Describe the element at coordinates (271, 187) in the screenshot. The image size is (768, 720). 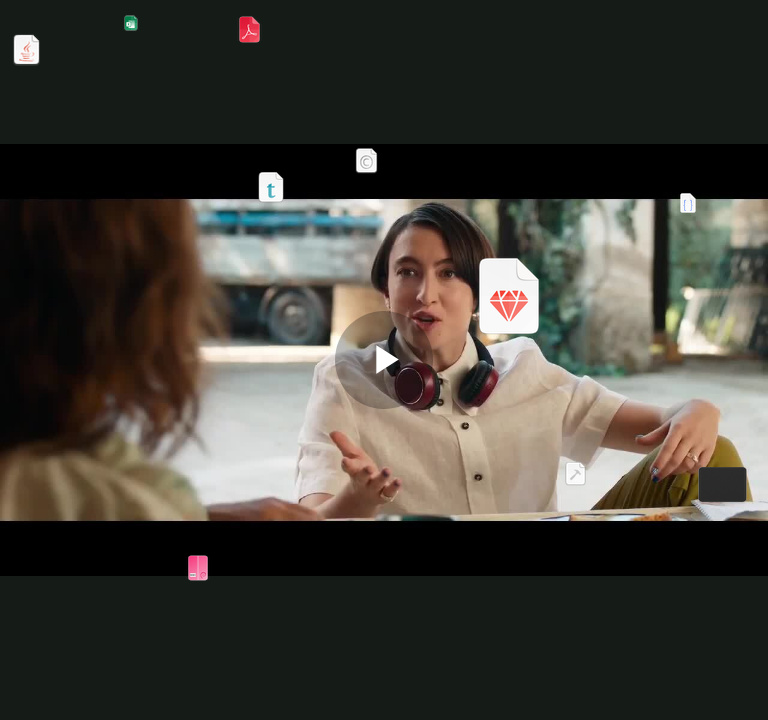
I see `a typst document file` at that location.